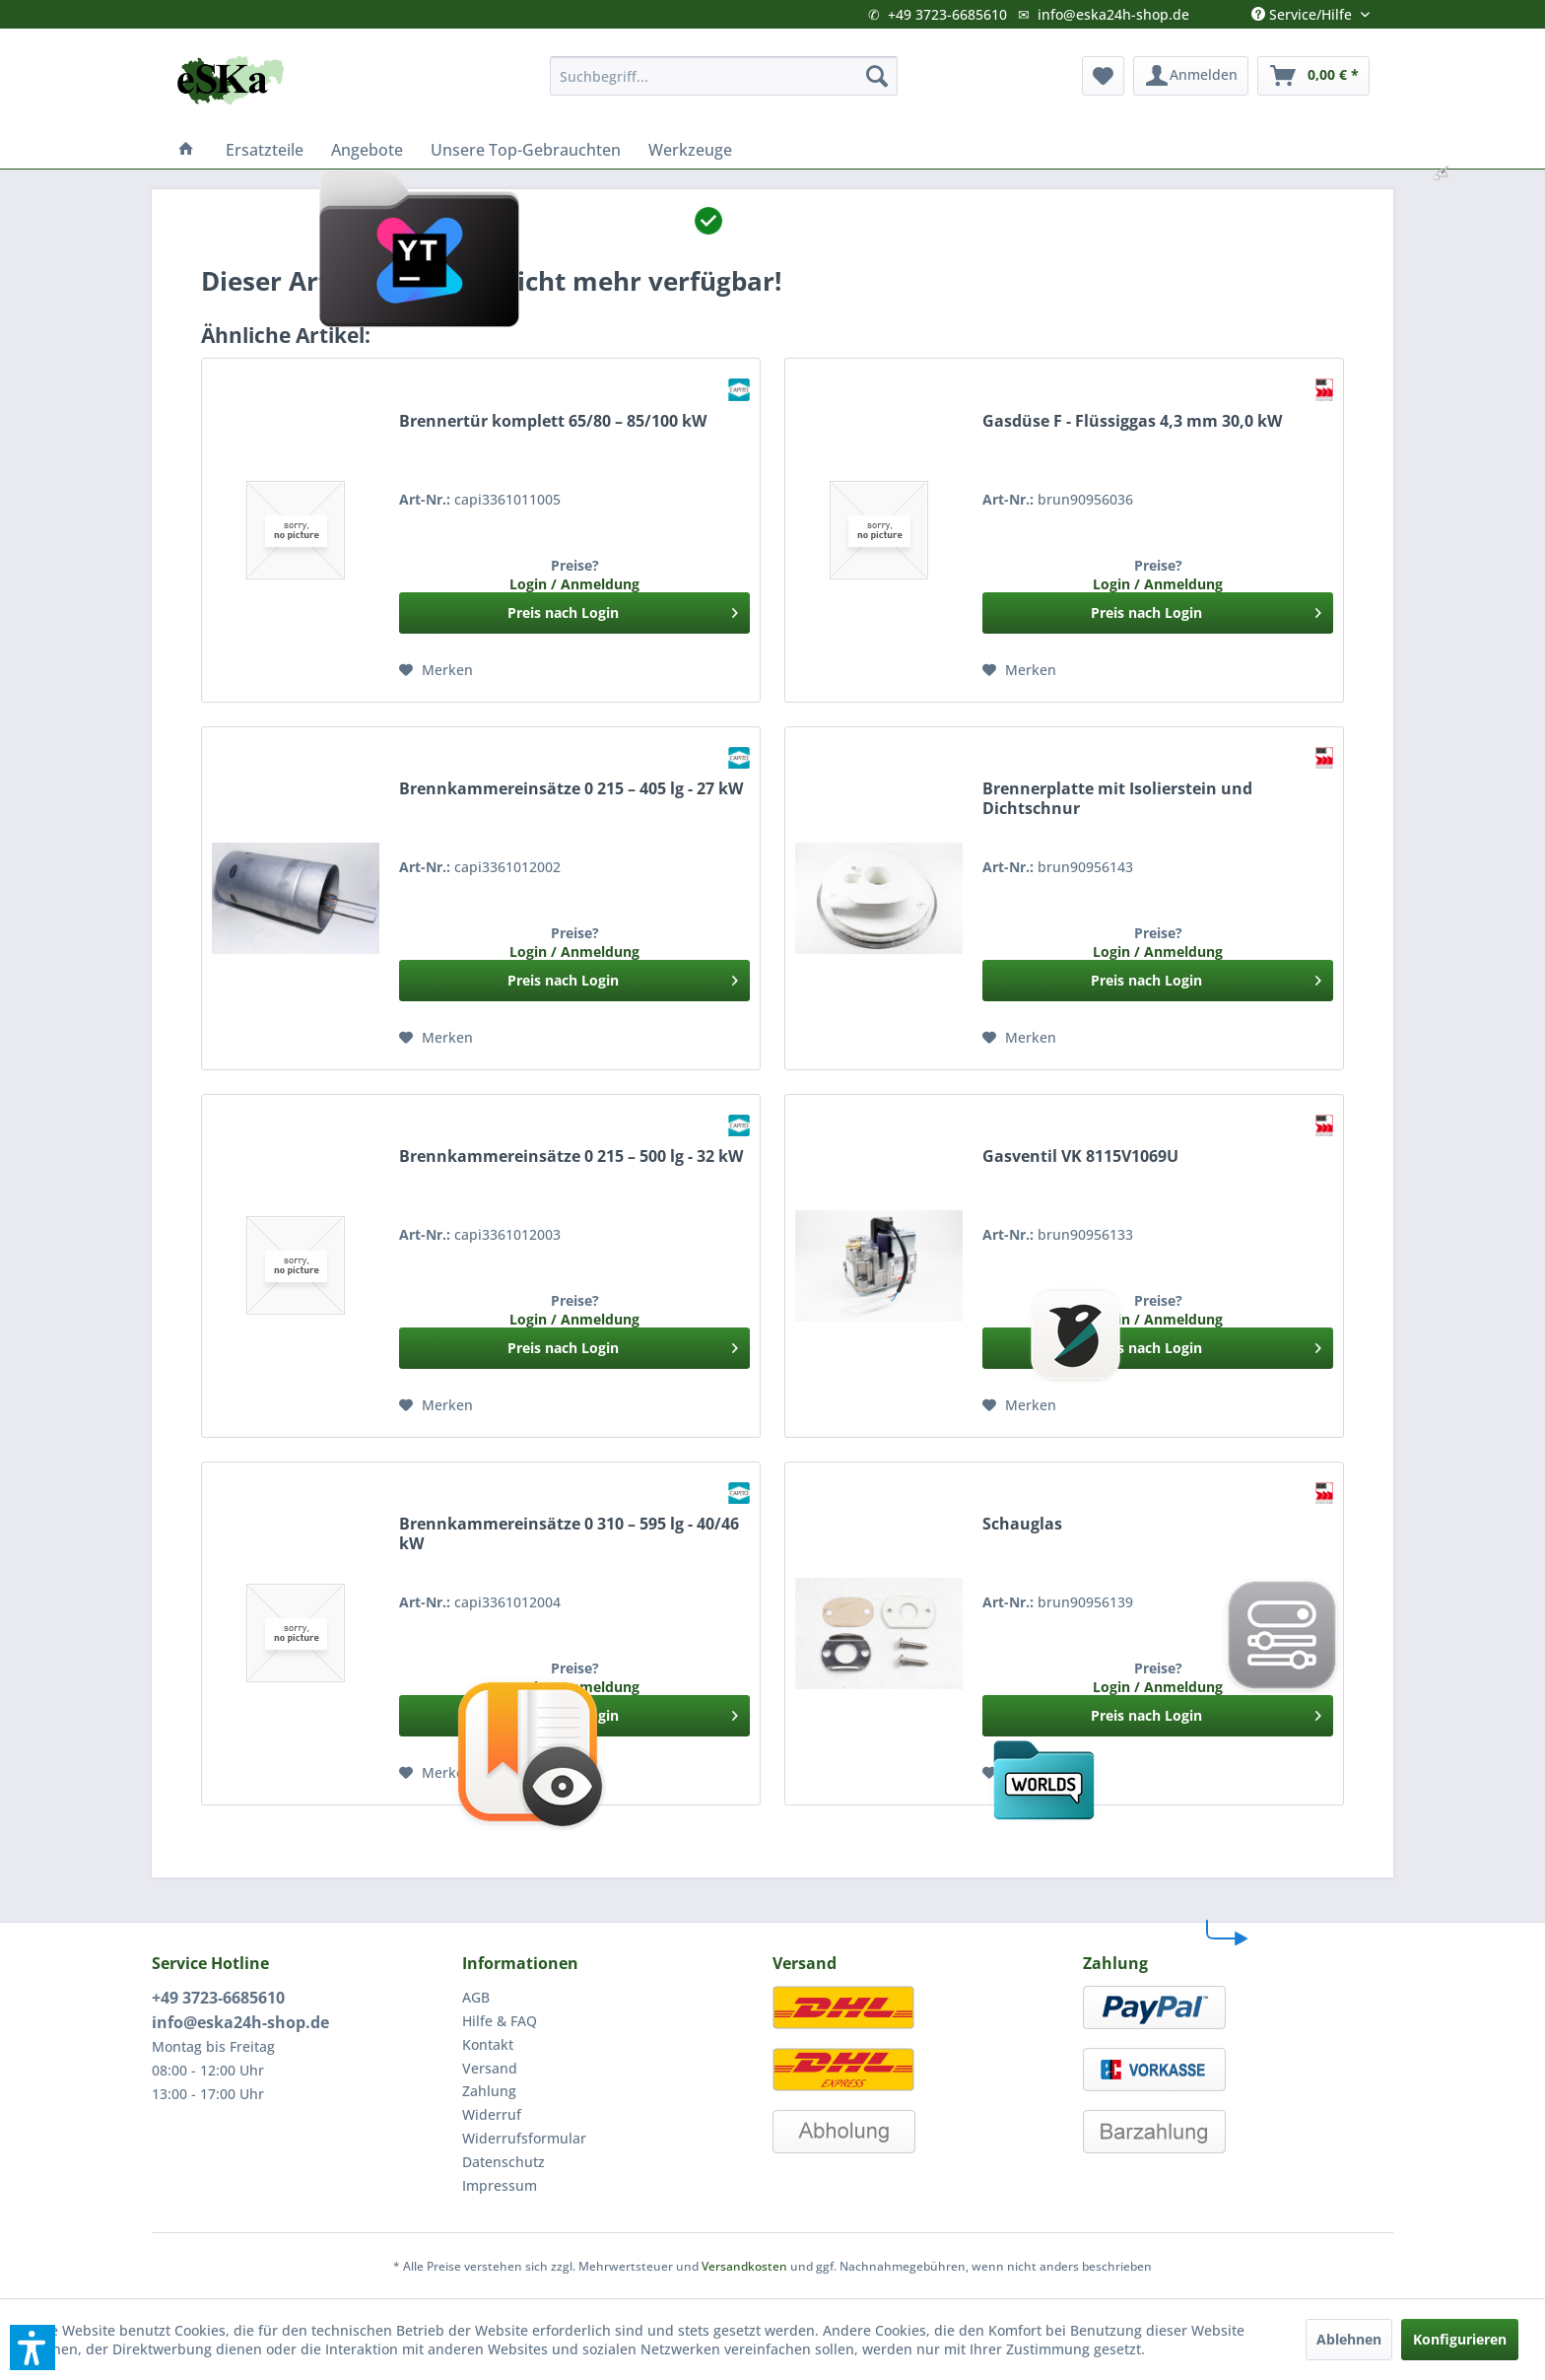 The width and height of the screenshot is (1545, 2380). Describe the element at coordinates (1441, 173) in the screenshot. I see `configure mouse and tablet settings` at that location.